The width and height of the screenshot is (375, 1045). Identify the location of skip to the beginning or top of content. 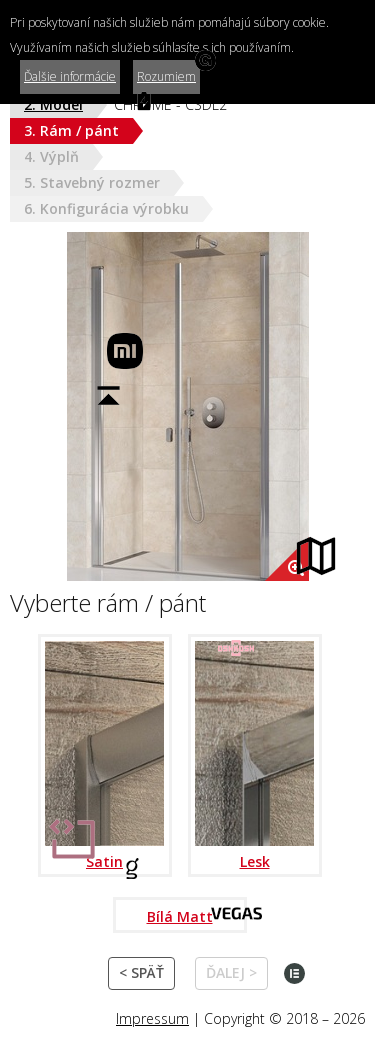
(108, 395).